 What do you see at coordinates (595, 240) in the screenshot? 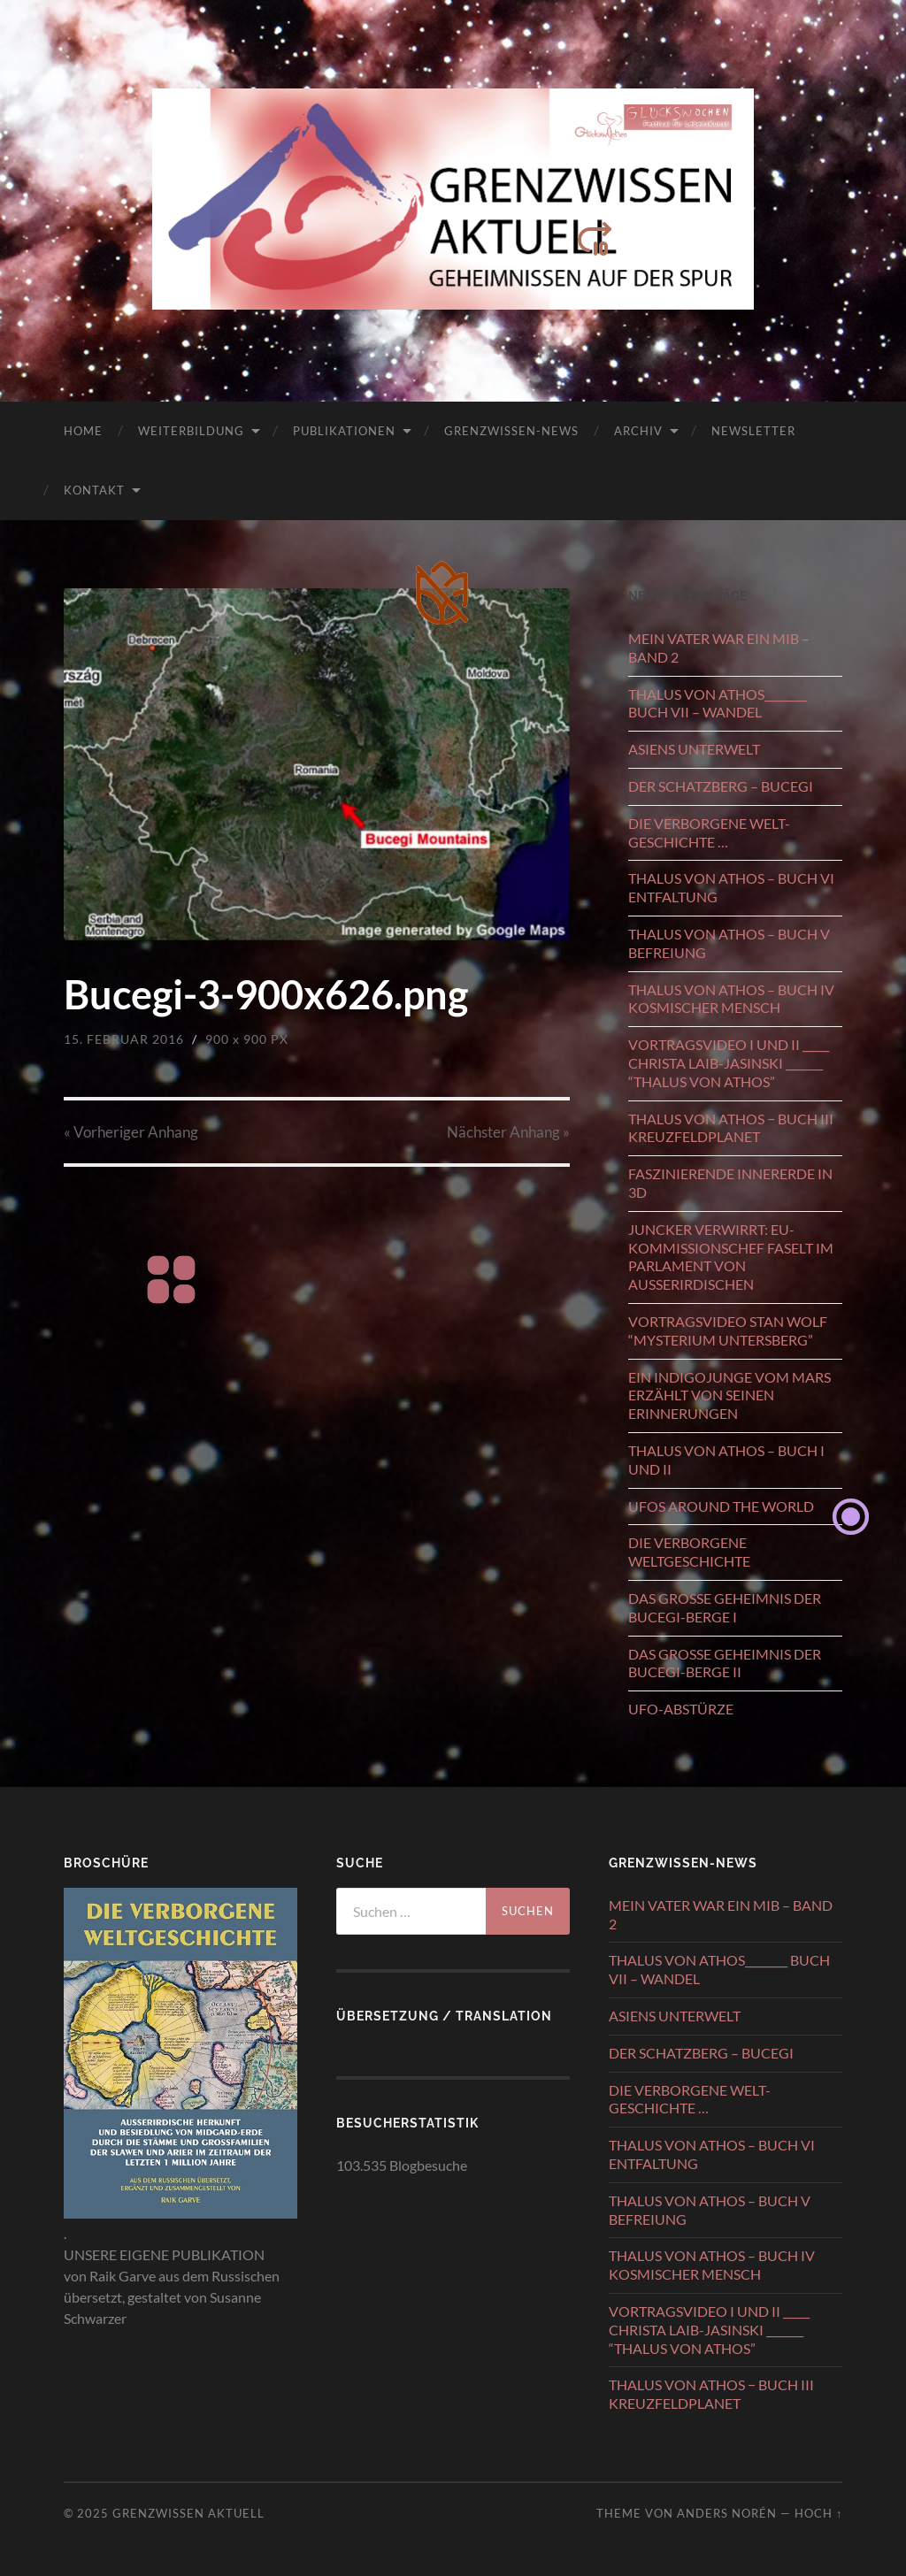
I see `skip forward 10 seconds` at bounding box center [595, 240].